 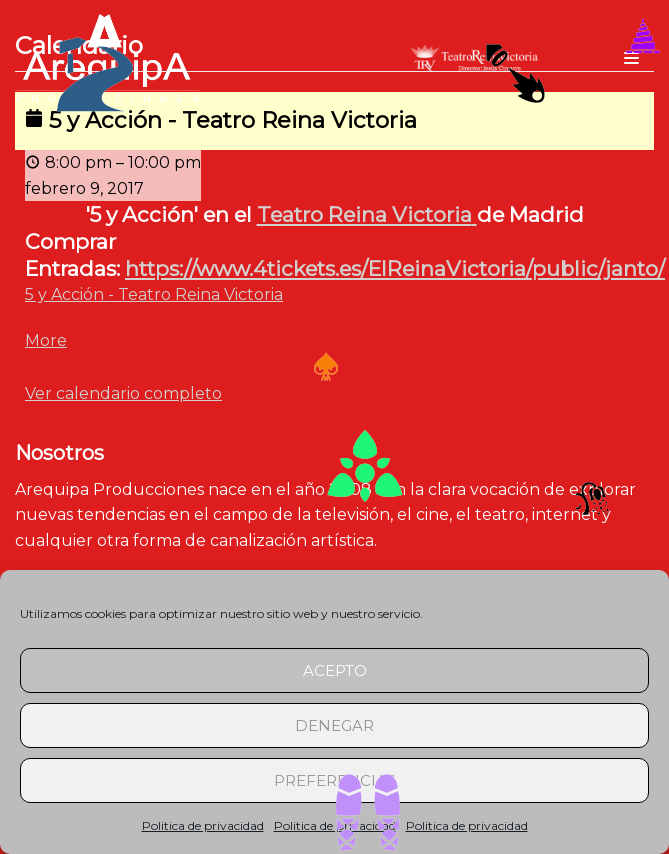 What do you see at coordinates (326, 366) in the screenshot?
I see `indicates death or game over in a card game` at bounding box center [326, 366].